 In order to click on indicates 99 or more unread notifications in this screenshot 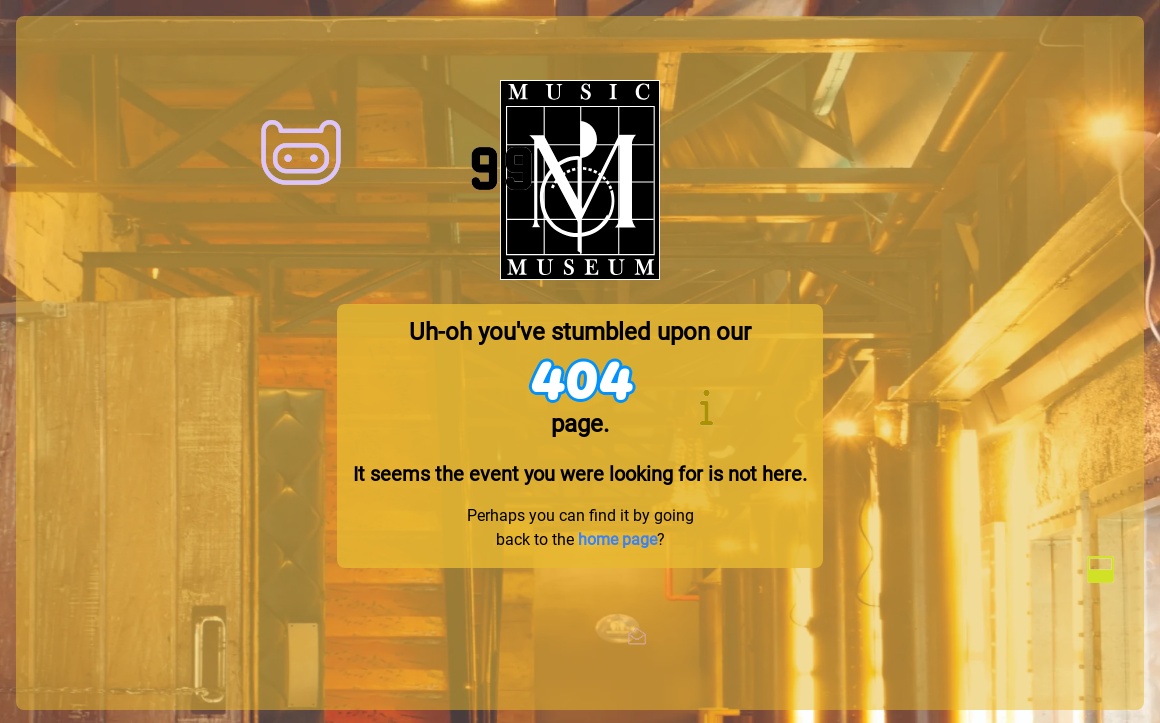, I will do `click(501, 168)`.